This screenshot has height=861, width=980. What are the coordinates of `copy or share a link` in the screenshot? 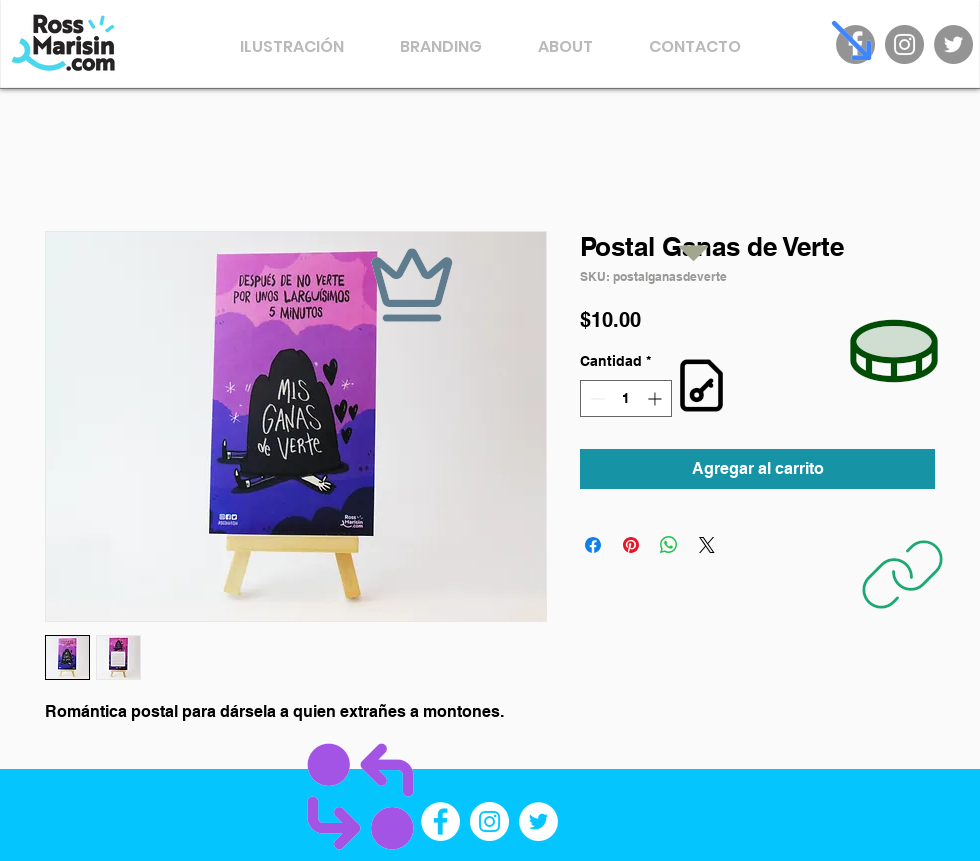 It's located at (902, 574).